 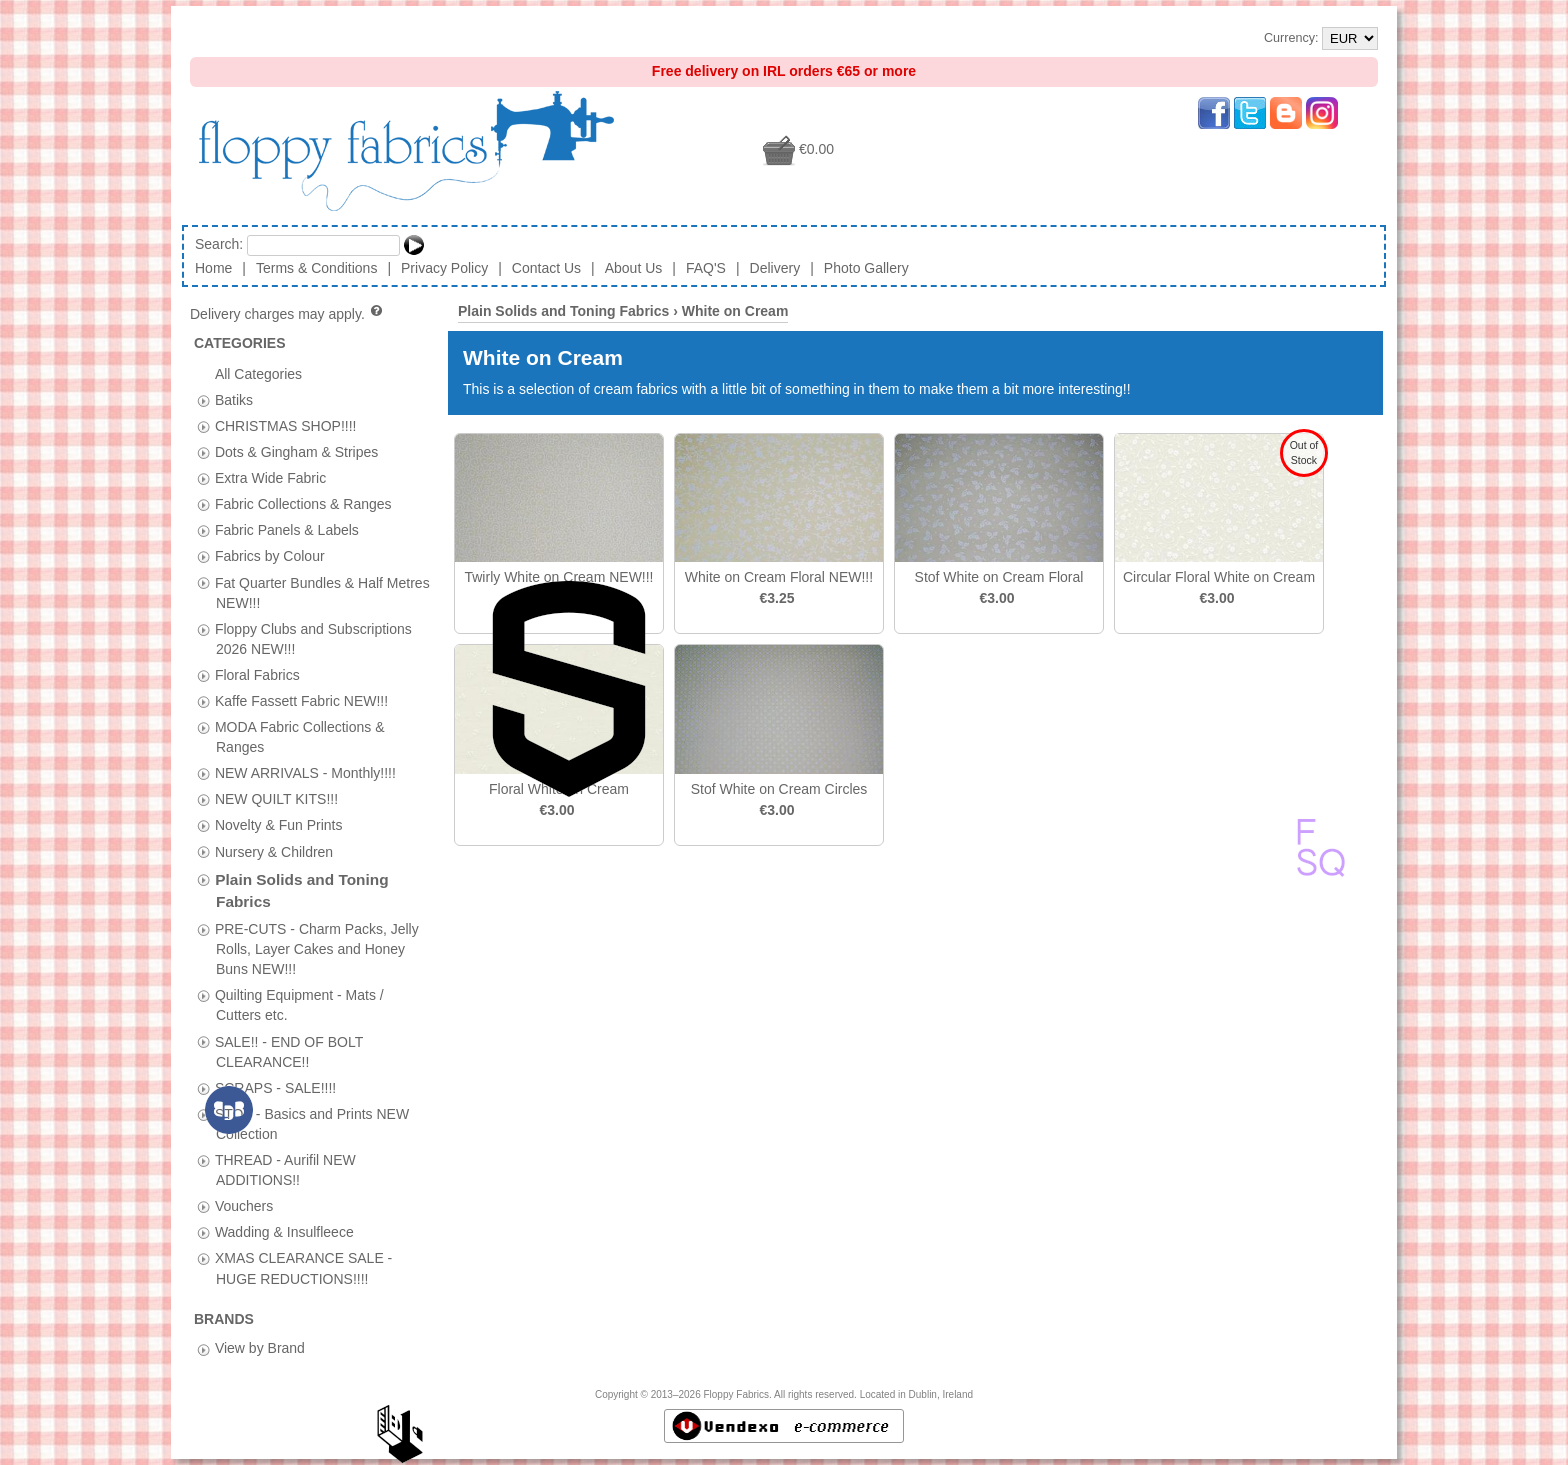 What do you see at coordinates (229, 1110) in the screenshot?
I see `EnterpriseDB company logo` at bounding box center [229, 1110].